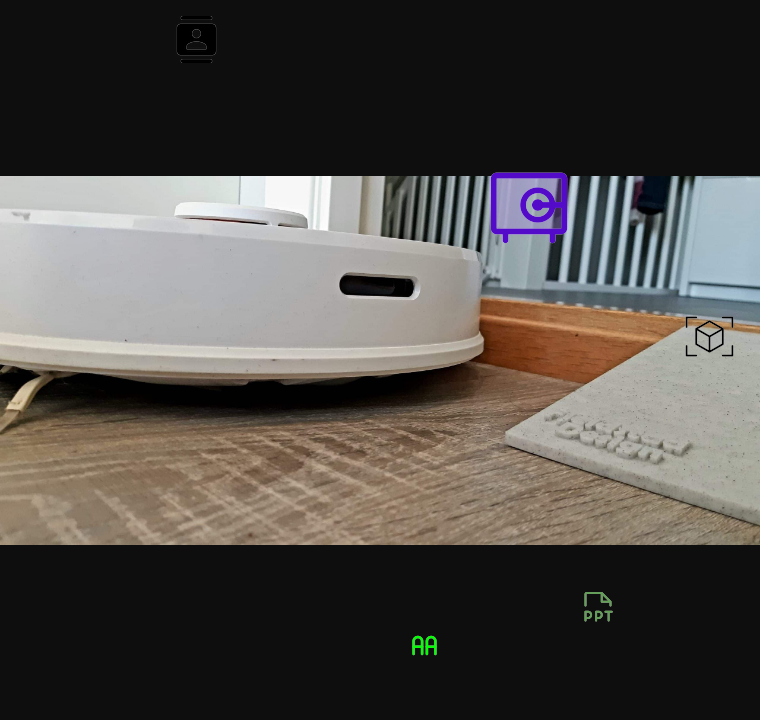 This screenshot has height=720, width=760. I want to click on scan or capture a 3D object, so click(709, 336).